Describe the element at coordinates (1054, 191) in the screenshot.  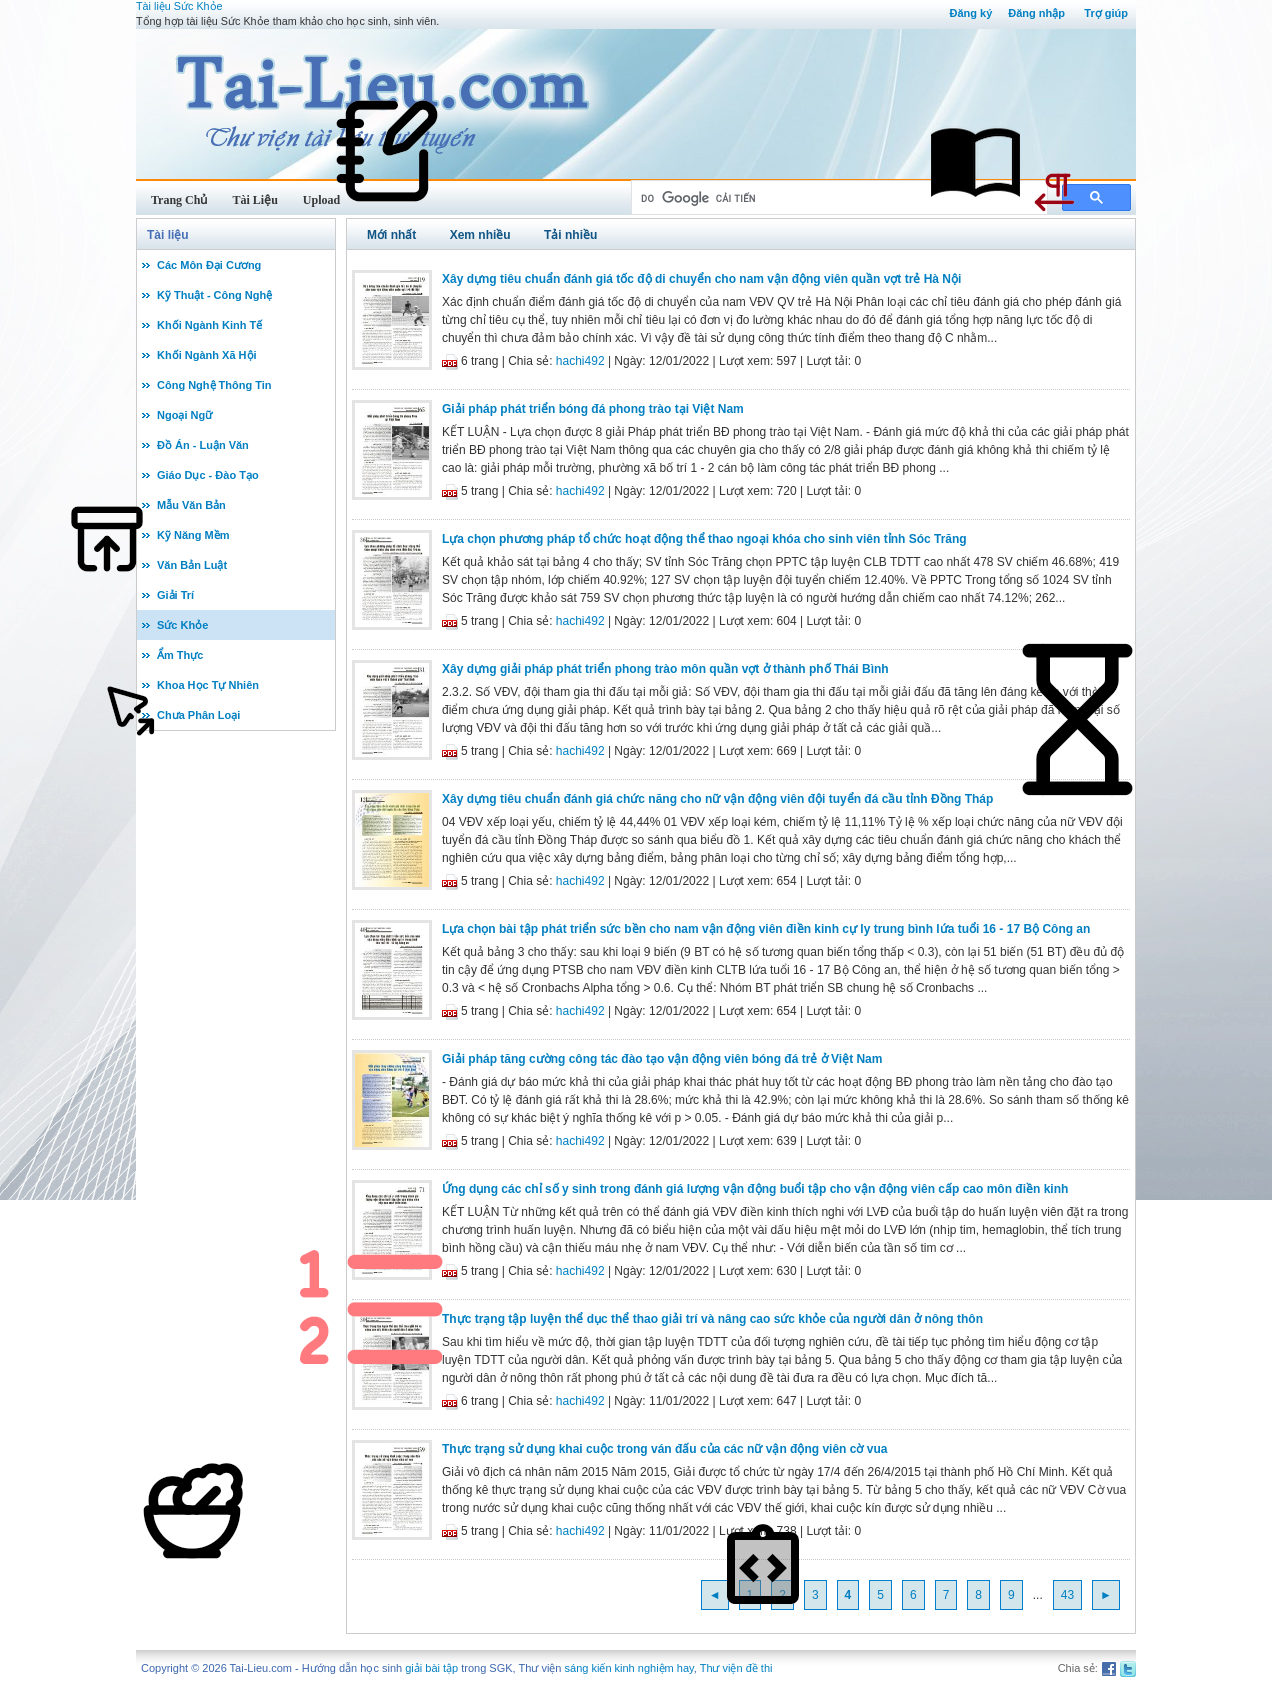
I see `align text to the left` at that location.